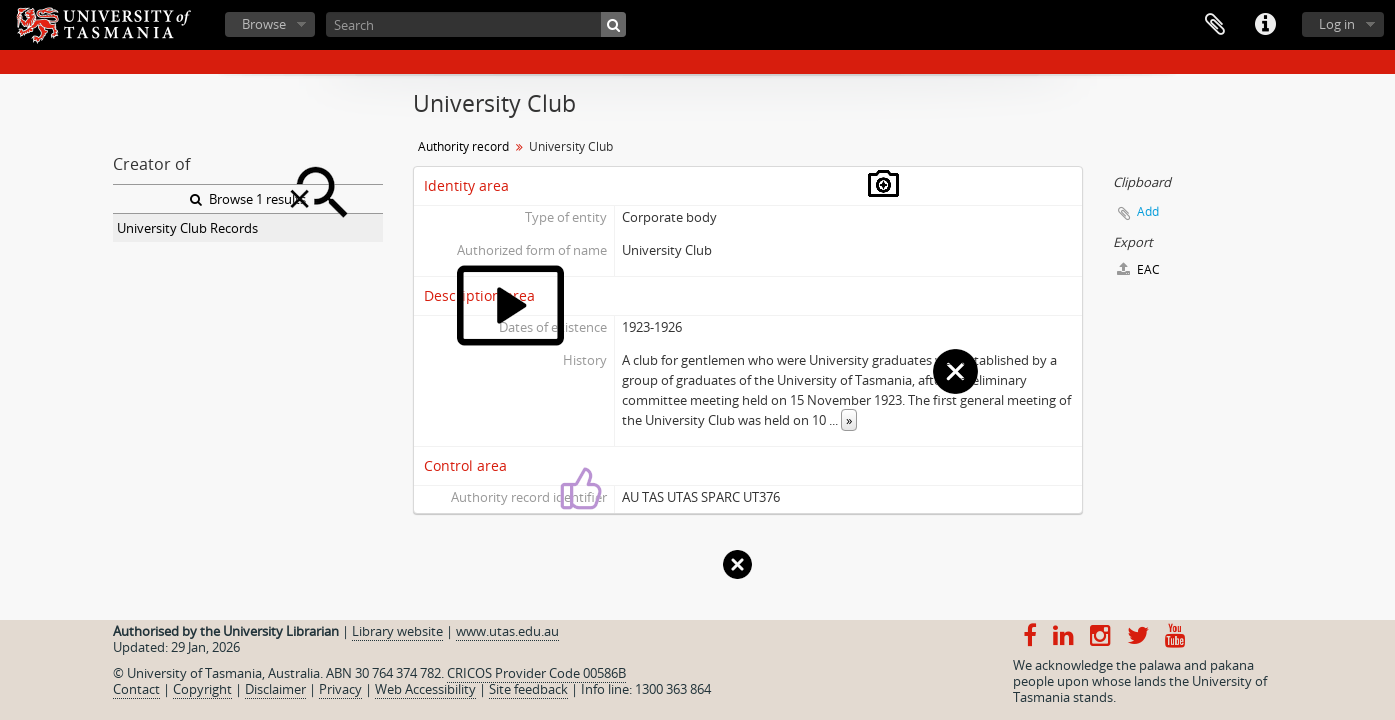 The height and width of the screenshot is (720, 1395). Describe the element at coordinates (737, 564) in the screenshot. I see `close or dismiss a dialog` at that location.